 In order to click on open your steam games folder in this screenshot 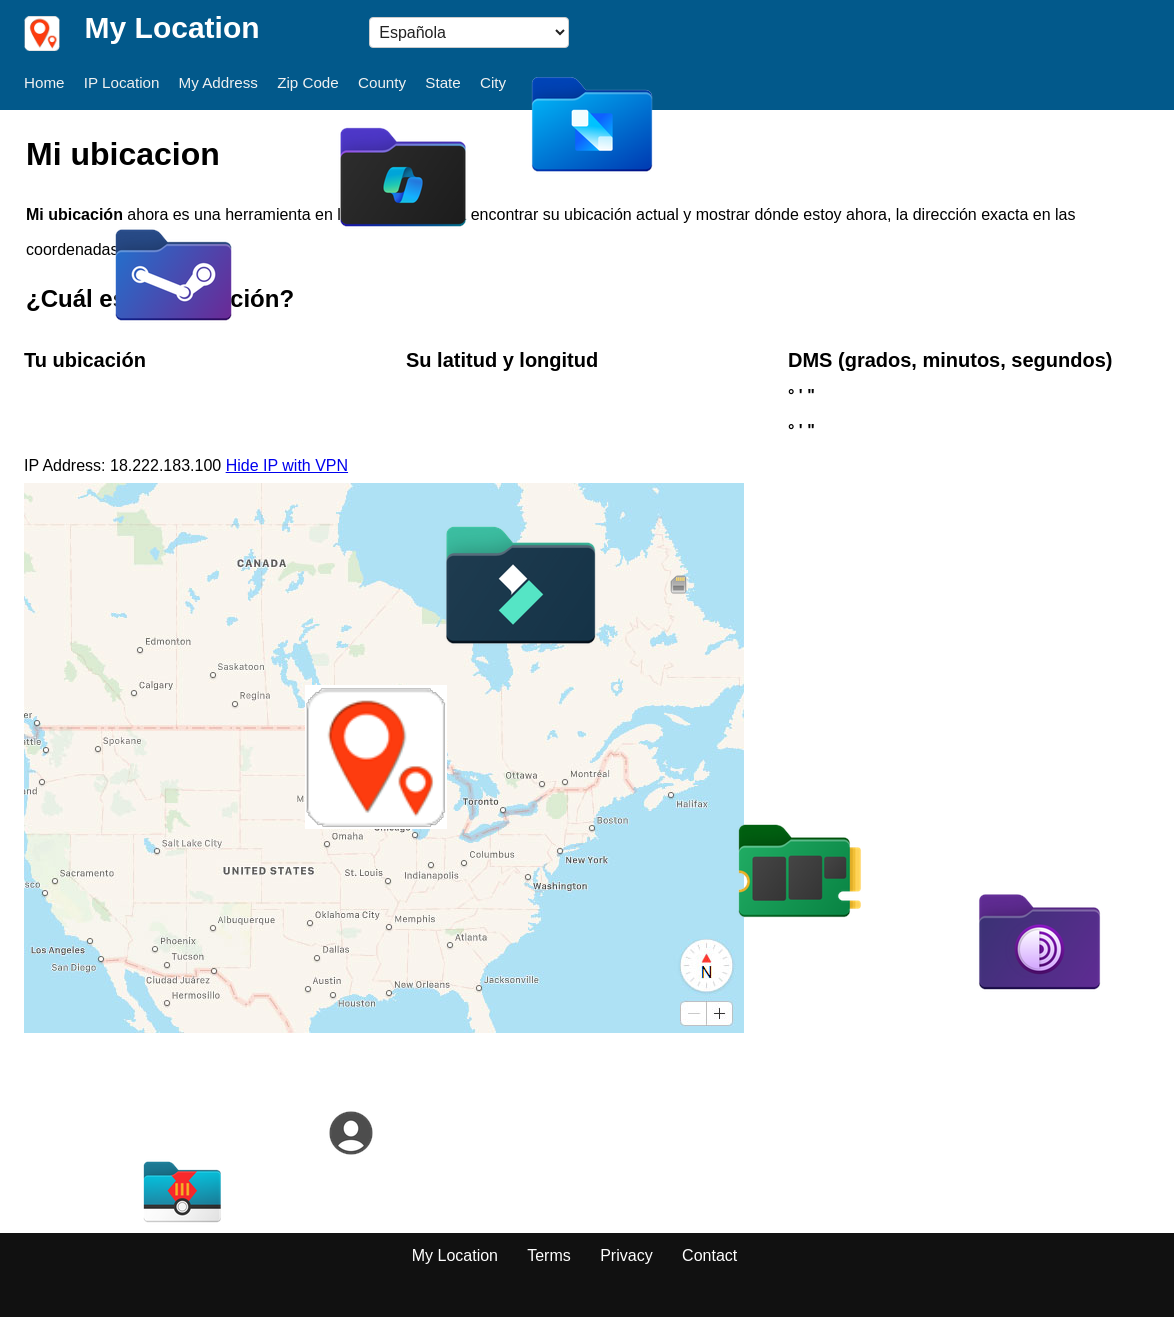, I will do `click(173, 278)`.